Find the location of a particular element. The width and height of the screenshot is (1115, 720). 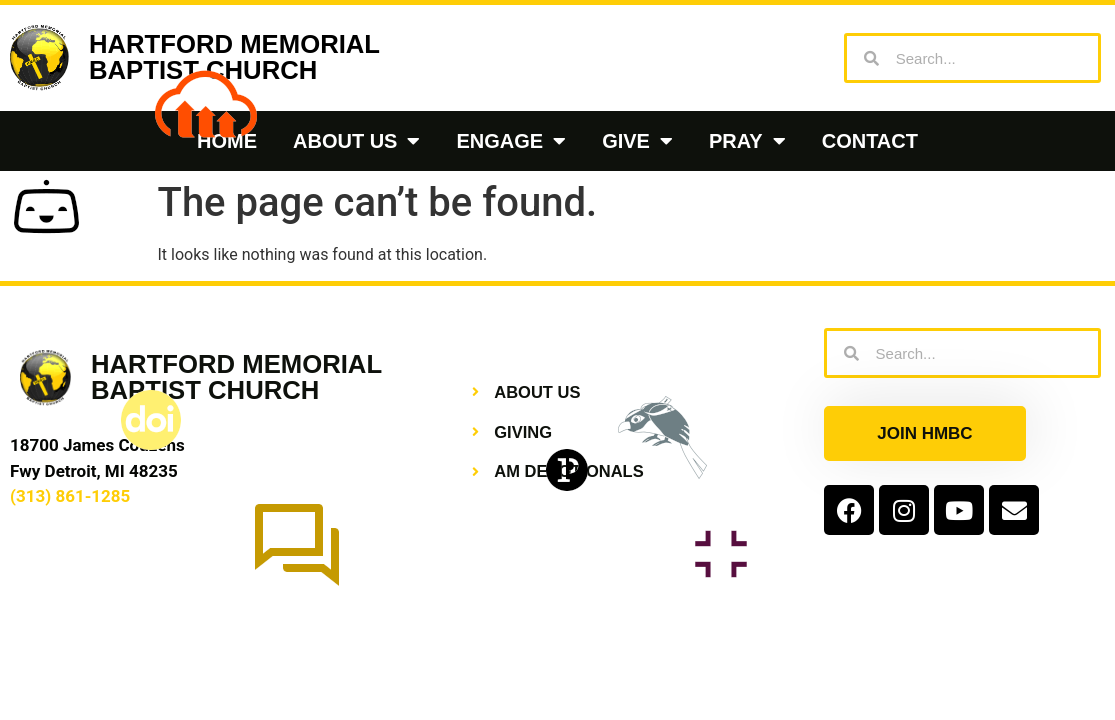

Processing Foundation logo is located at coordinates (567, 470).